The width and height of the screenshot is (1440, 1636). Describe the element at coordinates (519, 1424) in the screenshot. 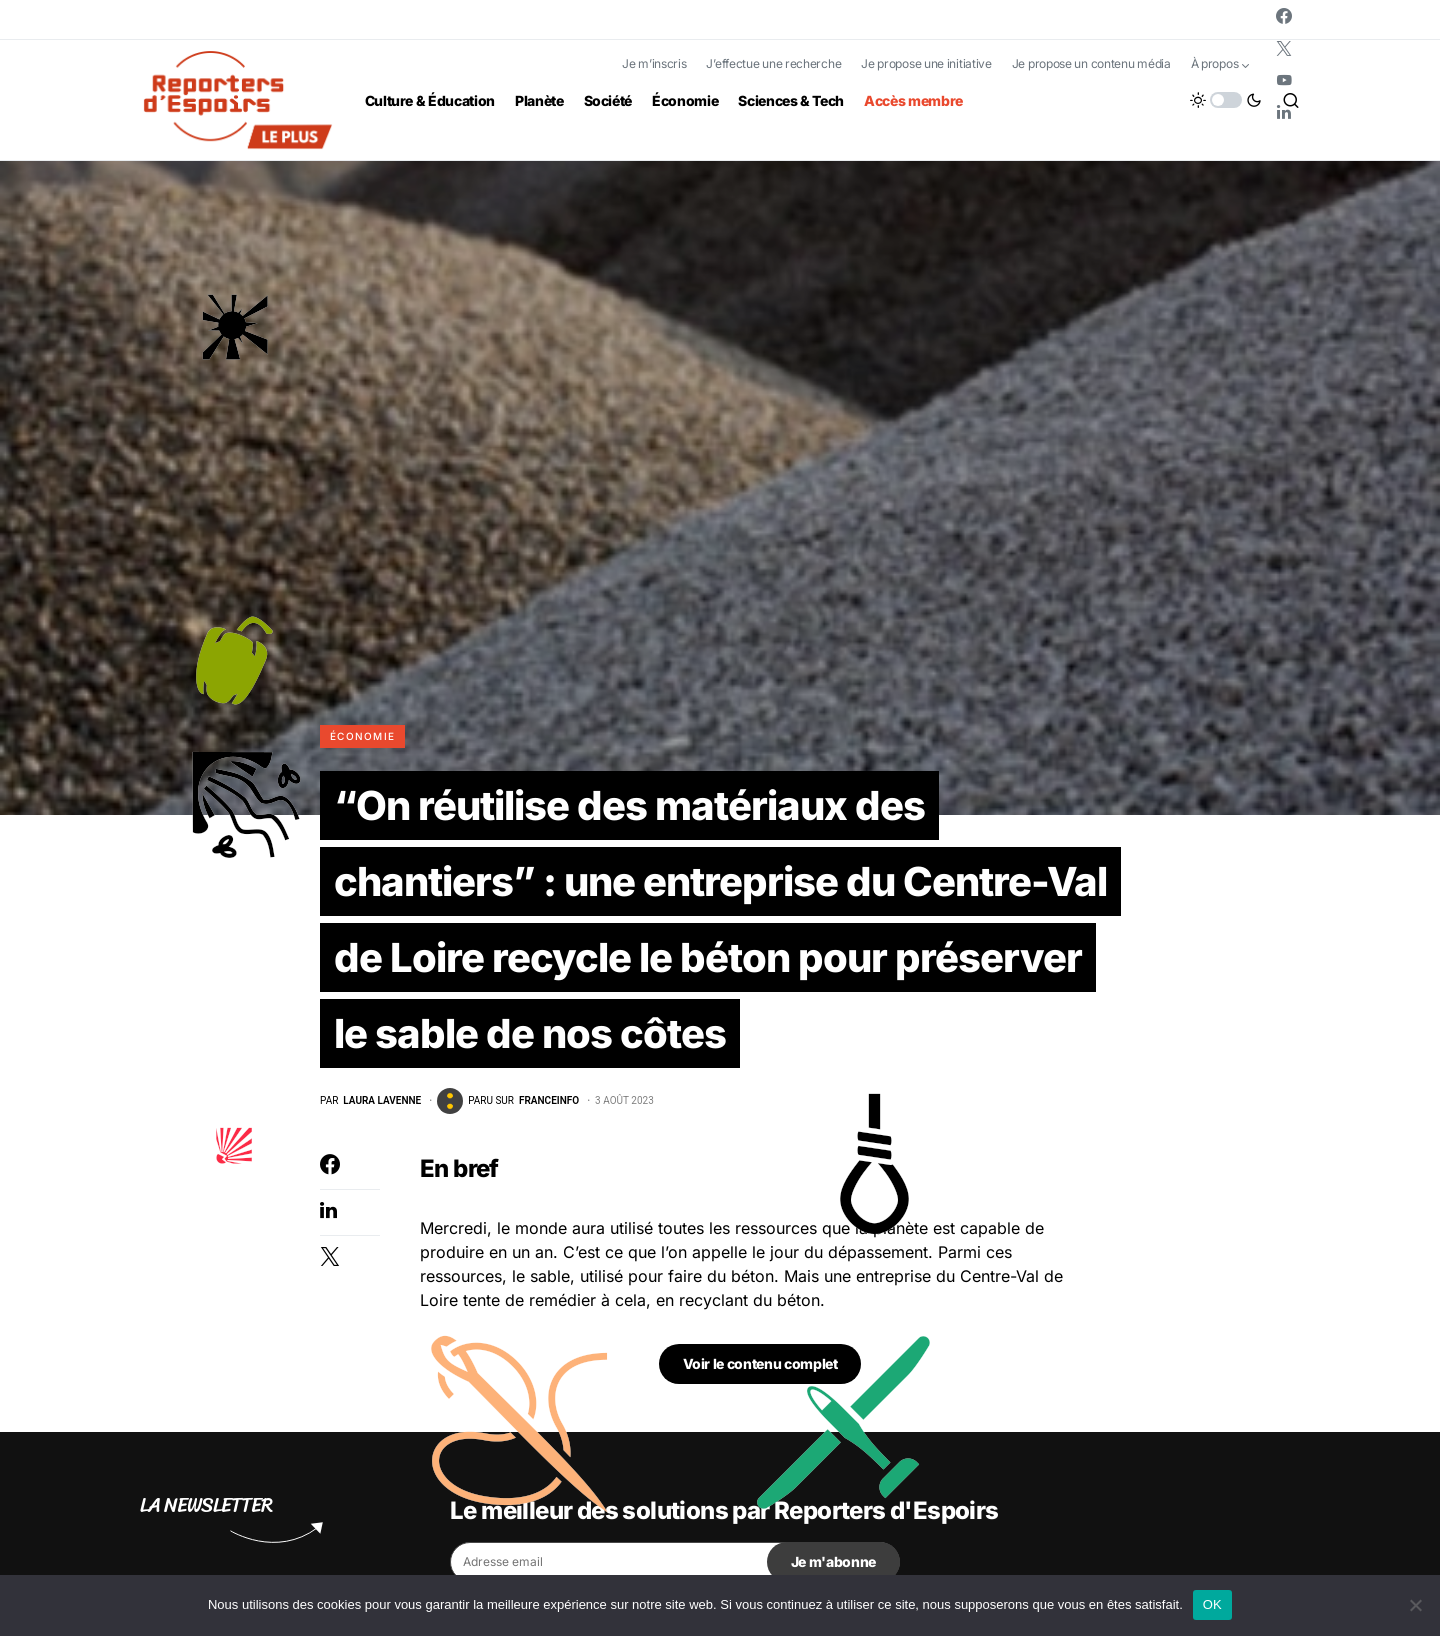

I see `access sewing or crafting tools` at that location.